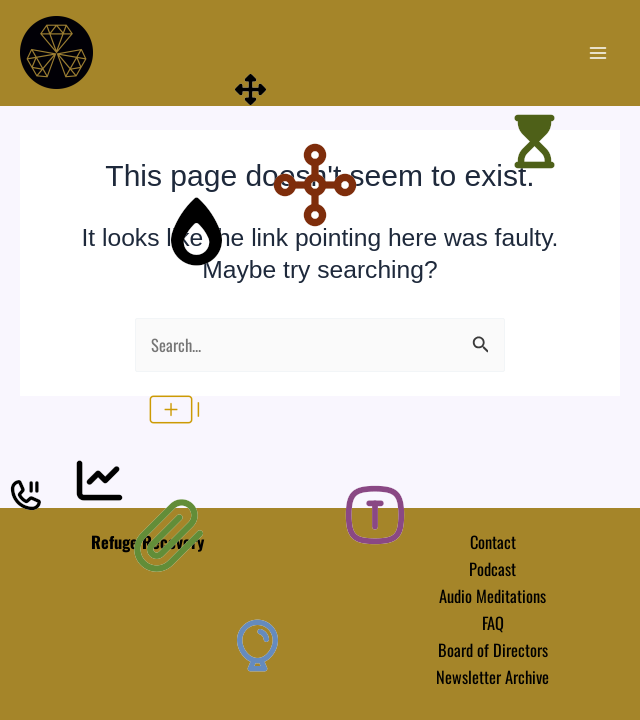 The height and width of the screenshot is (720, 640). Describe the element at coordinates (169, 536) in the screenshot. I see `attach a file to your message` at that location.